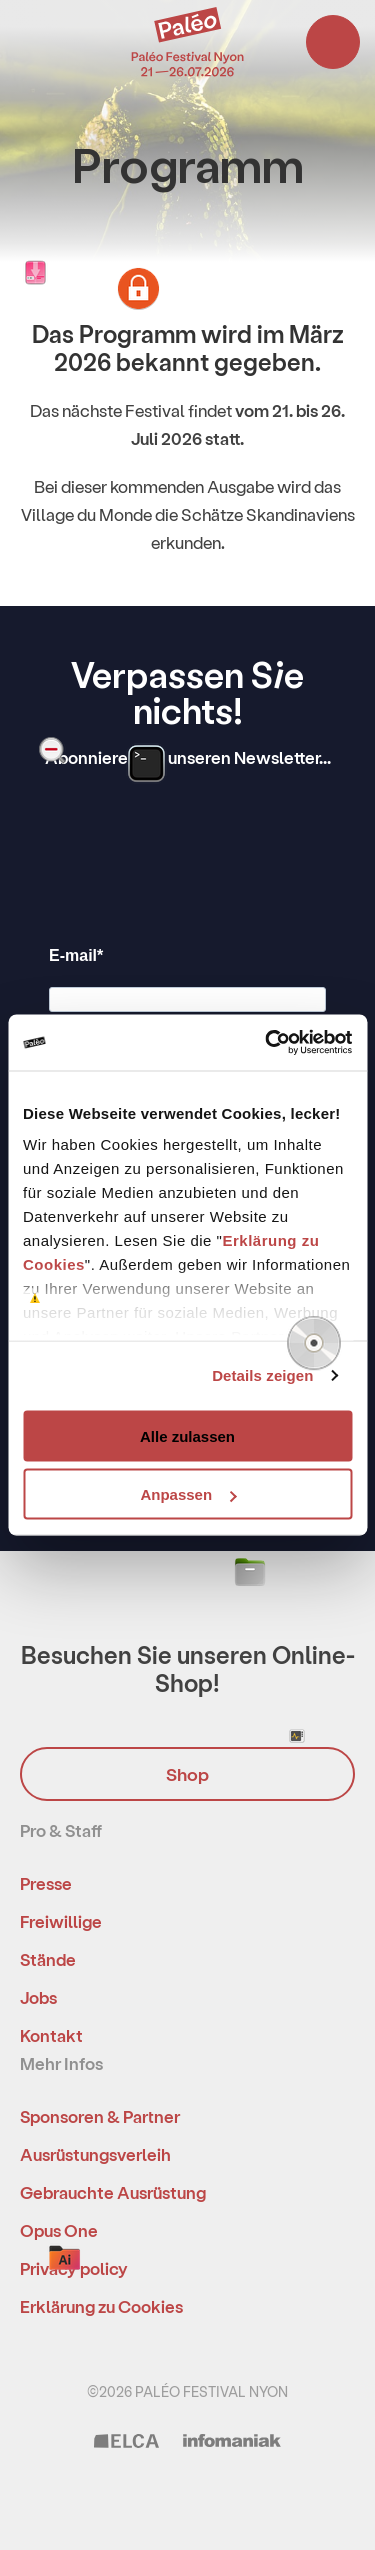 This screenshot has height=2550, width=375. Describe the element at coordinates (35, 272) in the screenshot. I see `open synaptic package manager` at that location.